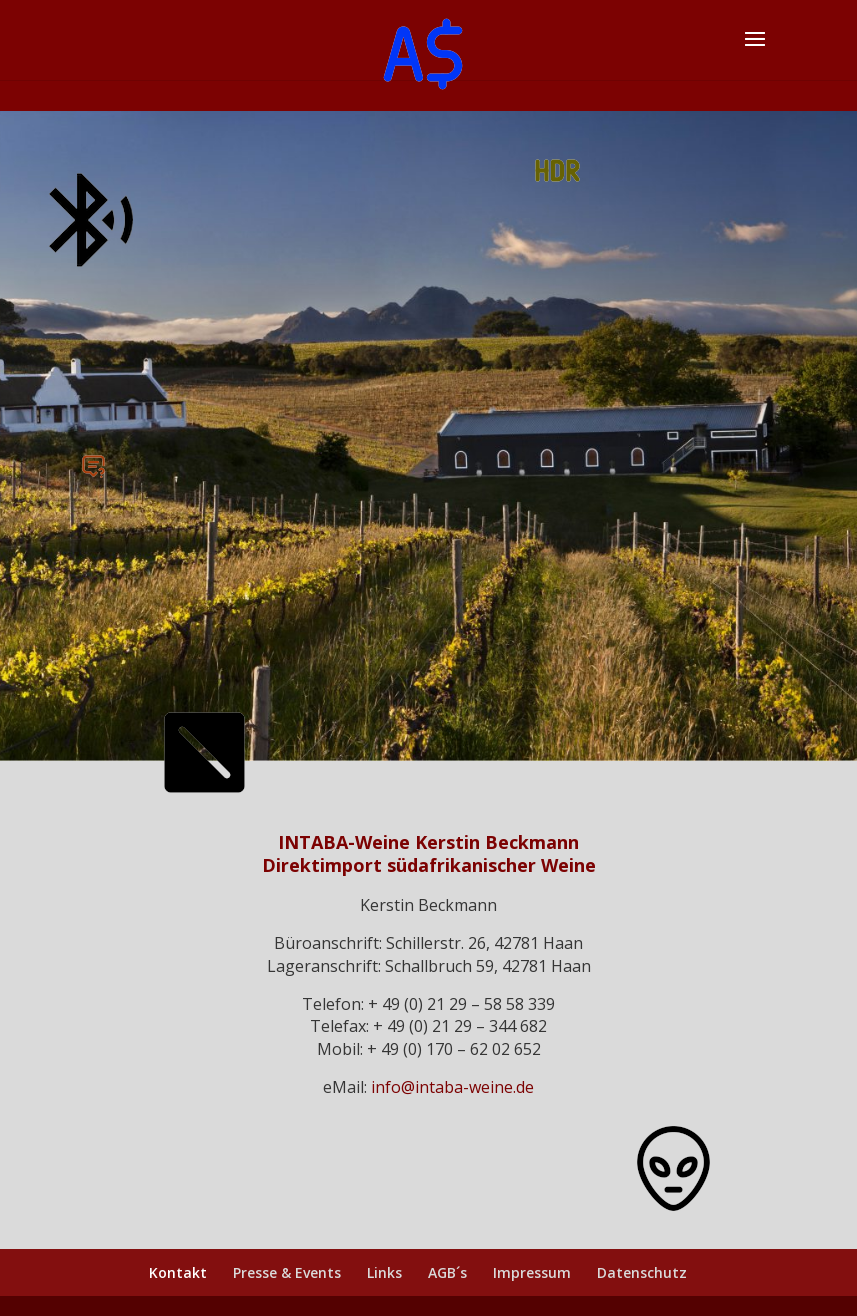 This screenshot has width=857, height=1316. I want to click on toggle HDR mode for photos or video, so click(557, 170).